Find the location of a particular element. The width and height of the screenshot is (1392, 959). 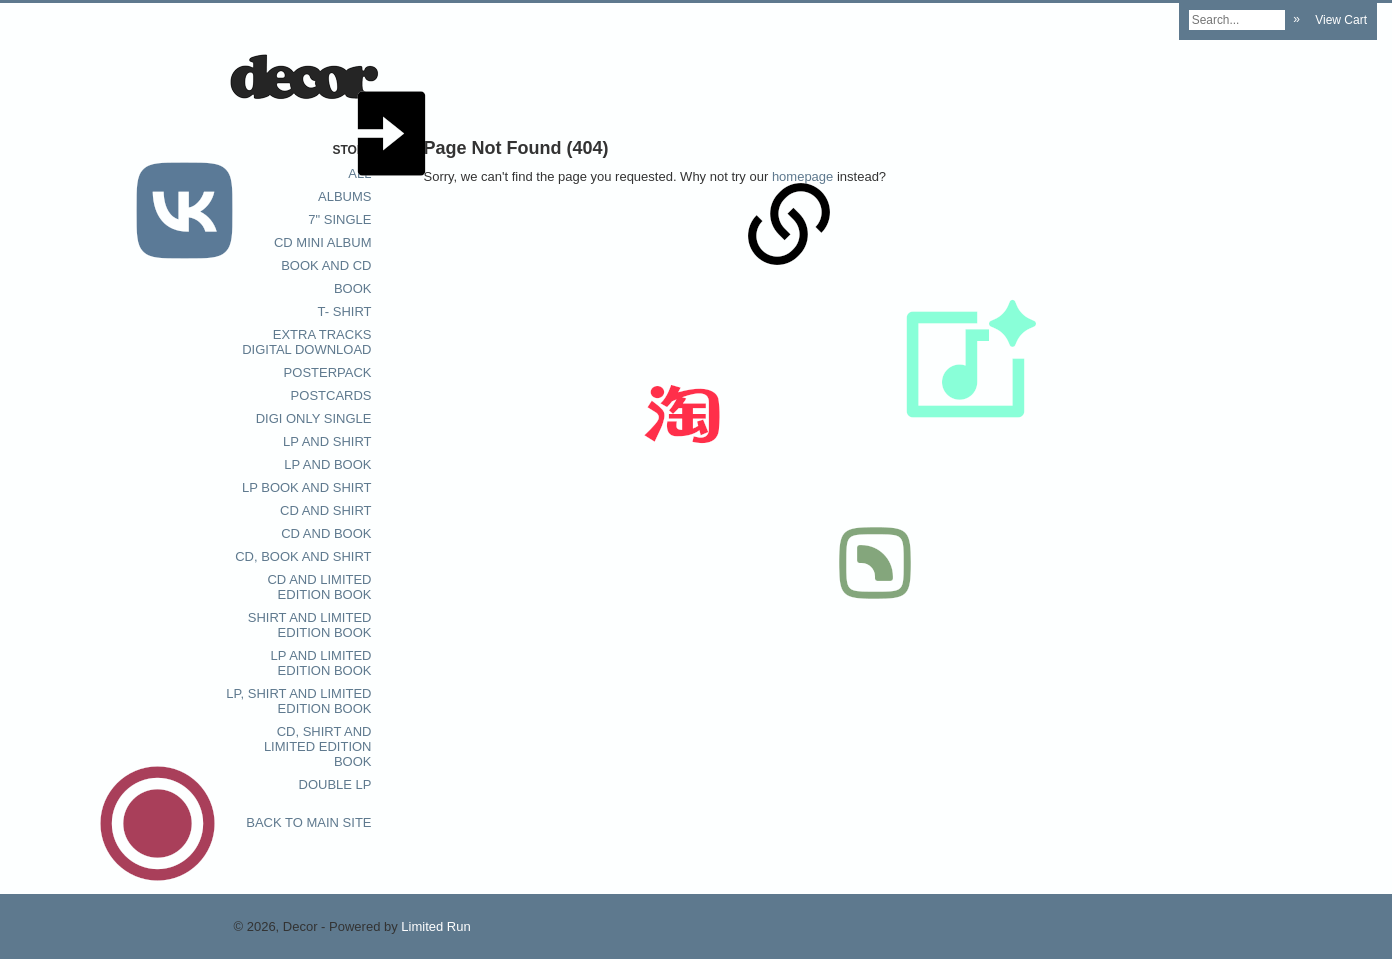

log in to your account is located at coordinates (391, 133).